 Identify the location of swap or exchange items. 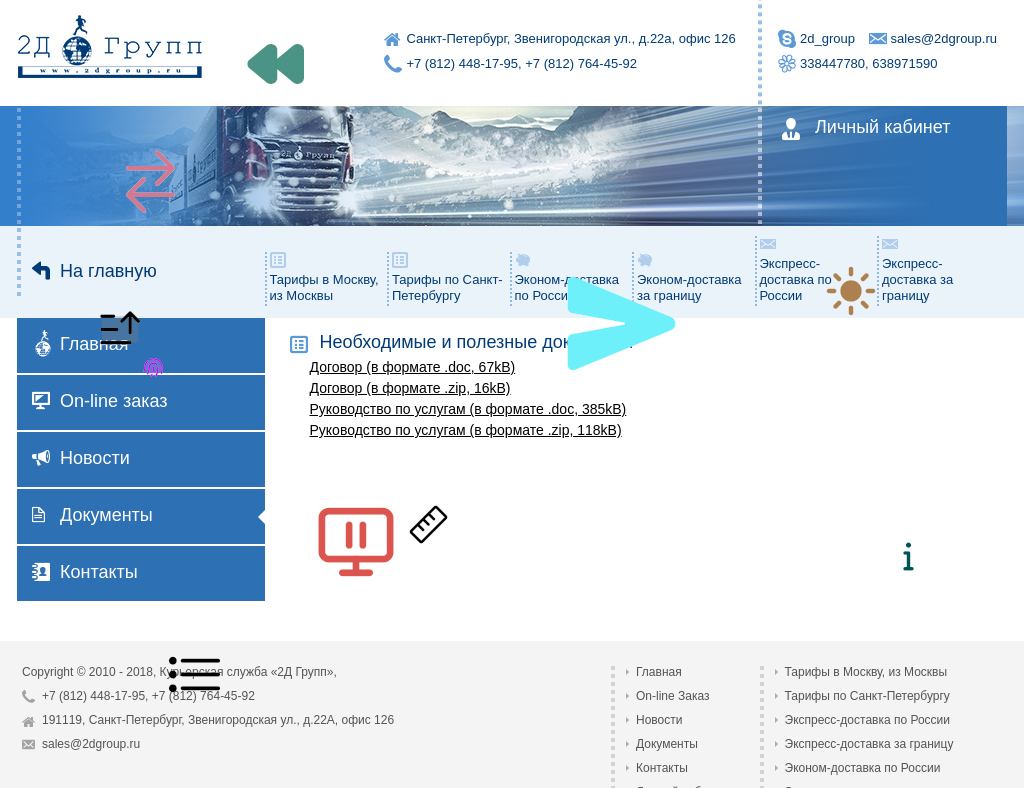
(150, 181).